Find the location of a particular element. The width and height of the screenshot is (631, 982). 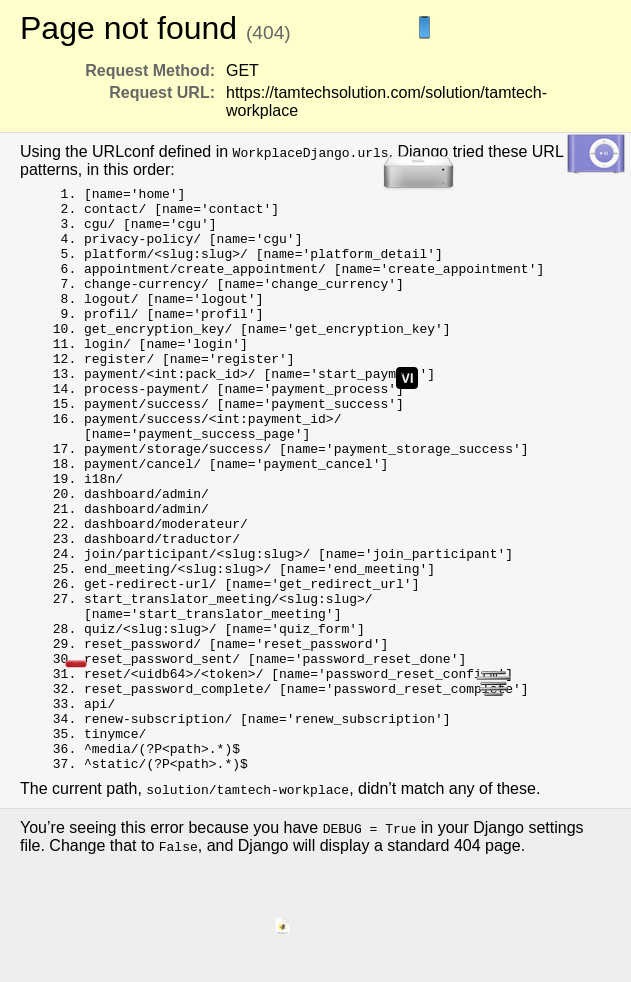

beats pill bluetooth speaker connected is located at coordinates (76, 664).